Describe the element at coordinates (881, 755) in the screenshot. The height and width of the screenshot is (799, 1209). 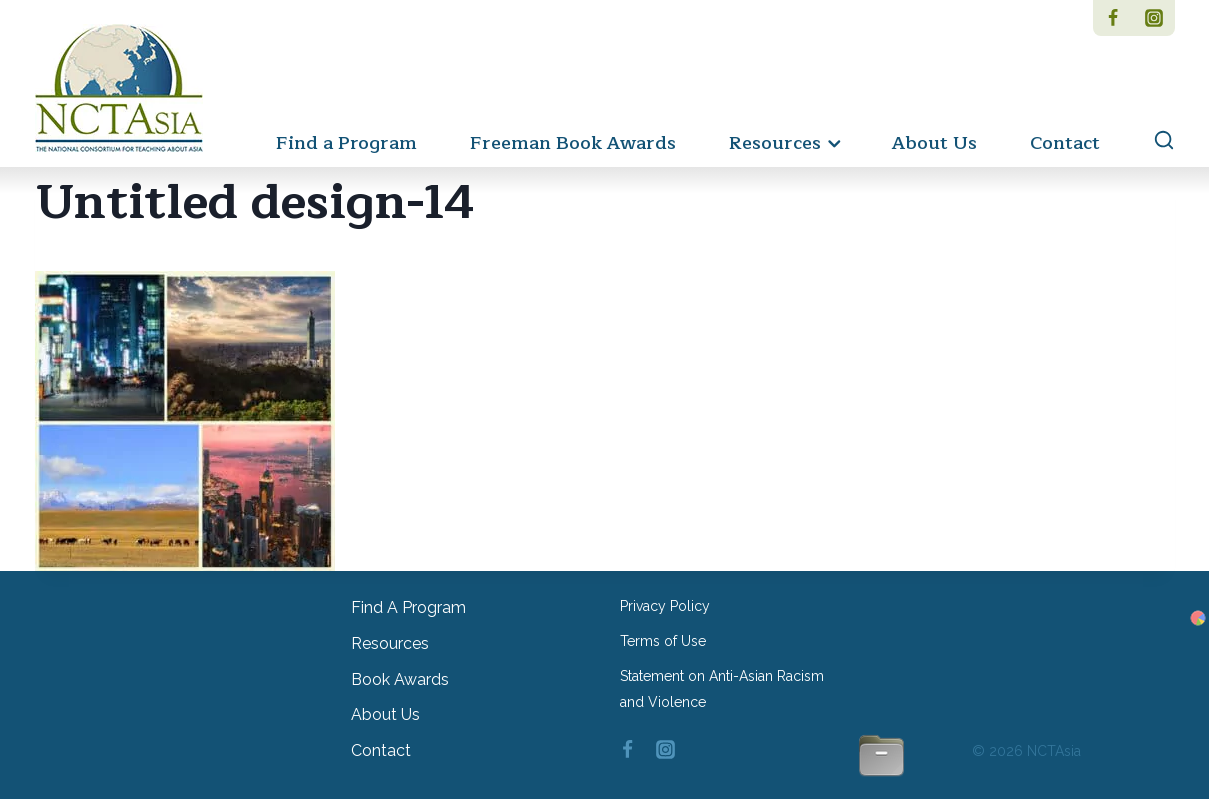
I see `open the file manager` at that location.